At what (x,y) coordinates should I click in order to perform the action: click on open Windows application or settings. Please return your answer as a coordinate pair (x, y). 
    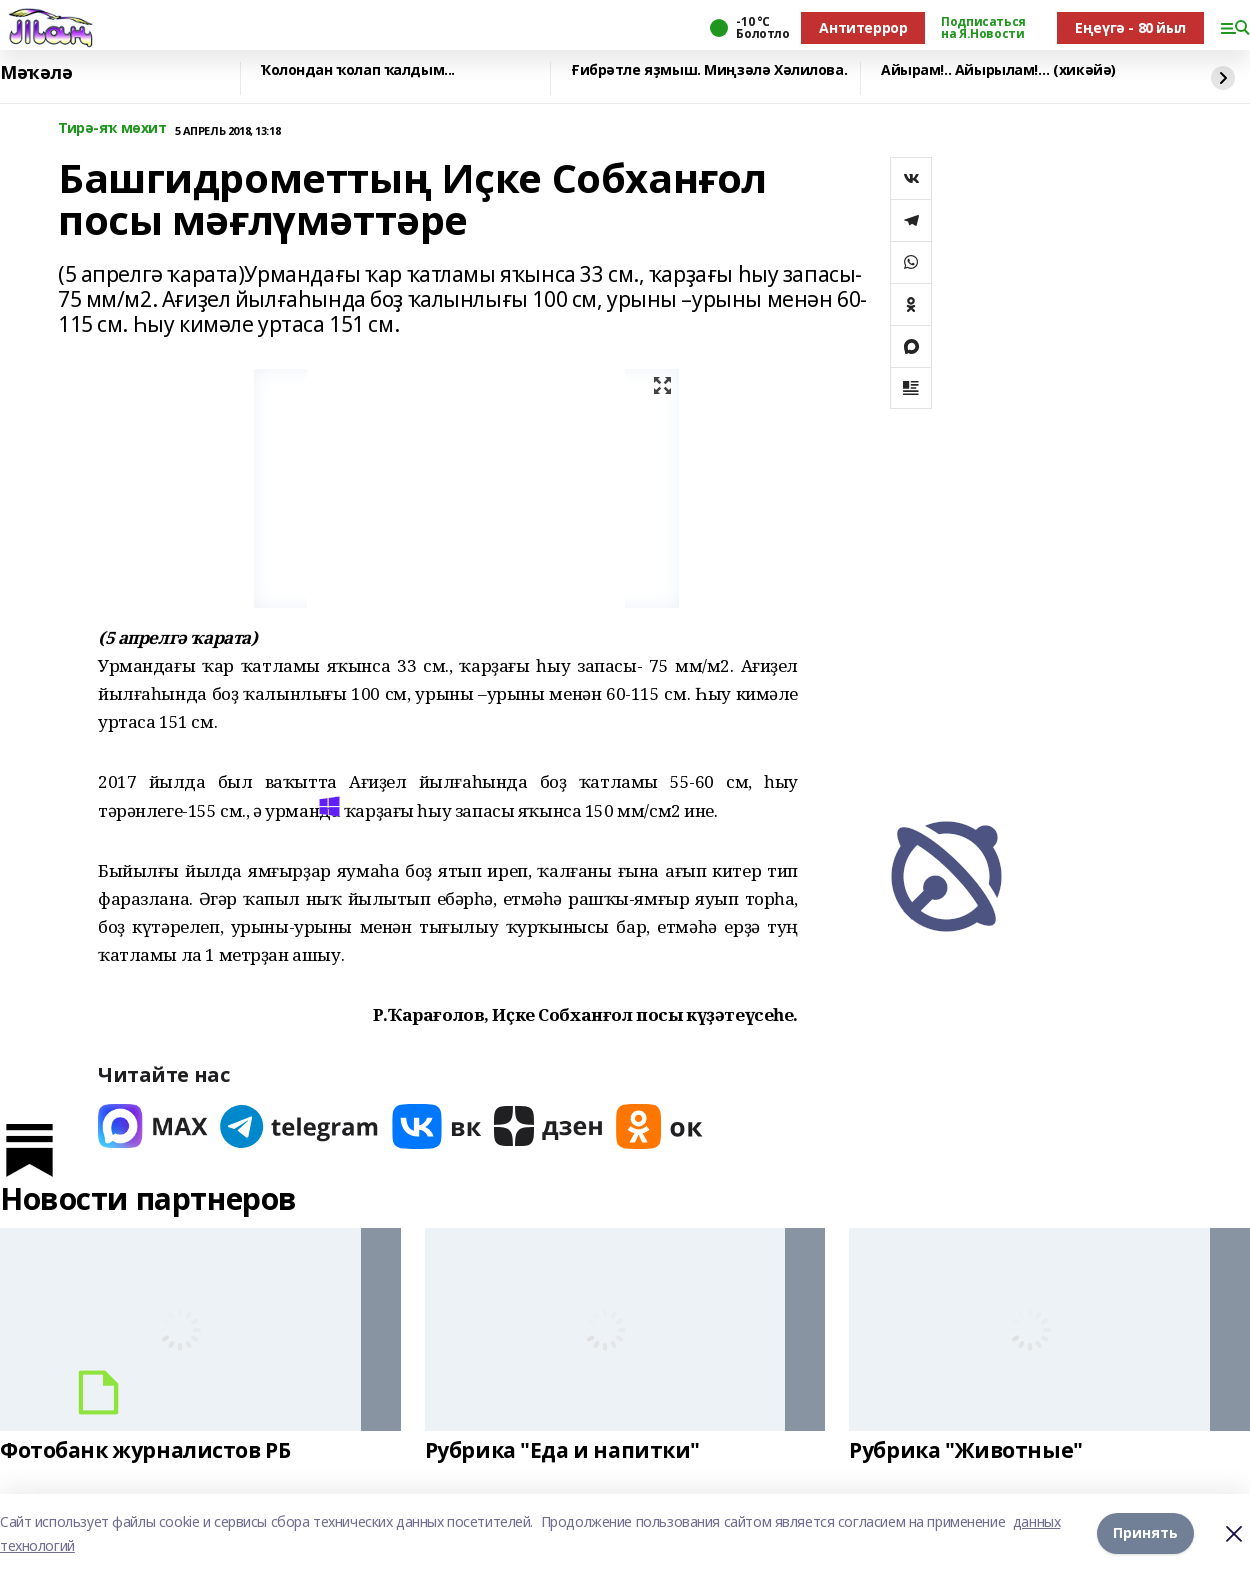
    Looking at the image, I should click on (329, 806).